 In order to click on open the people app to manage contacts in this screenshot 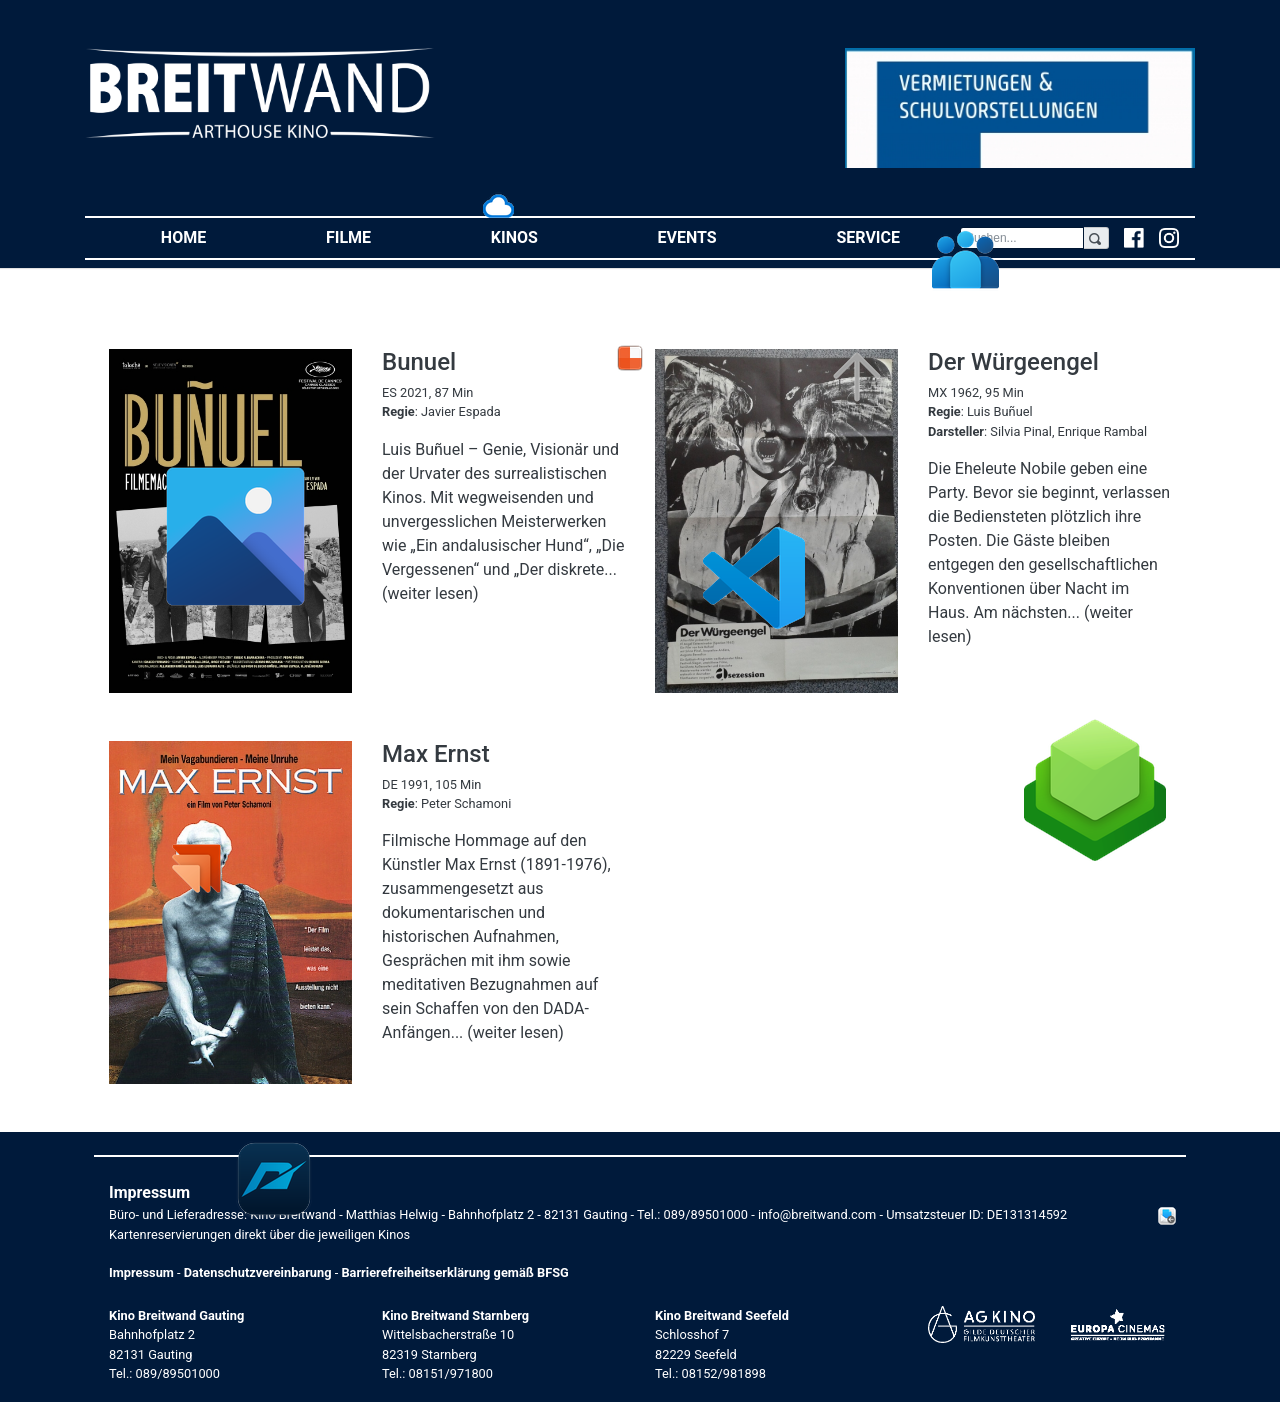, I will do `click(965, 257)`.